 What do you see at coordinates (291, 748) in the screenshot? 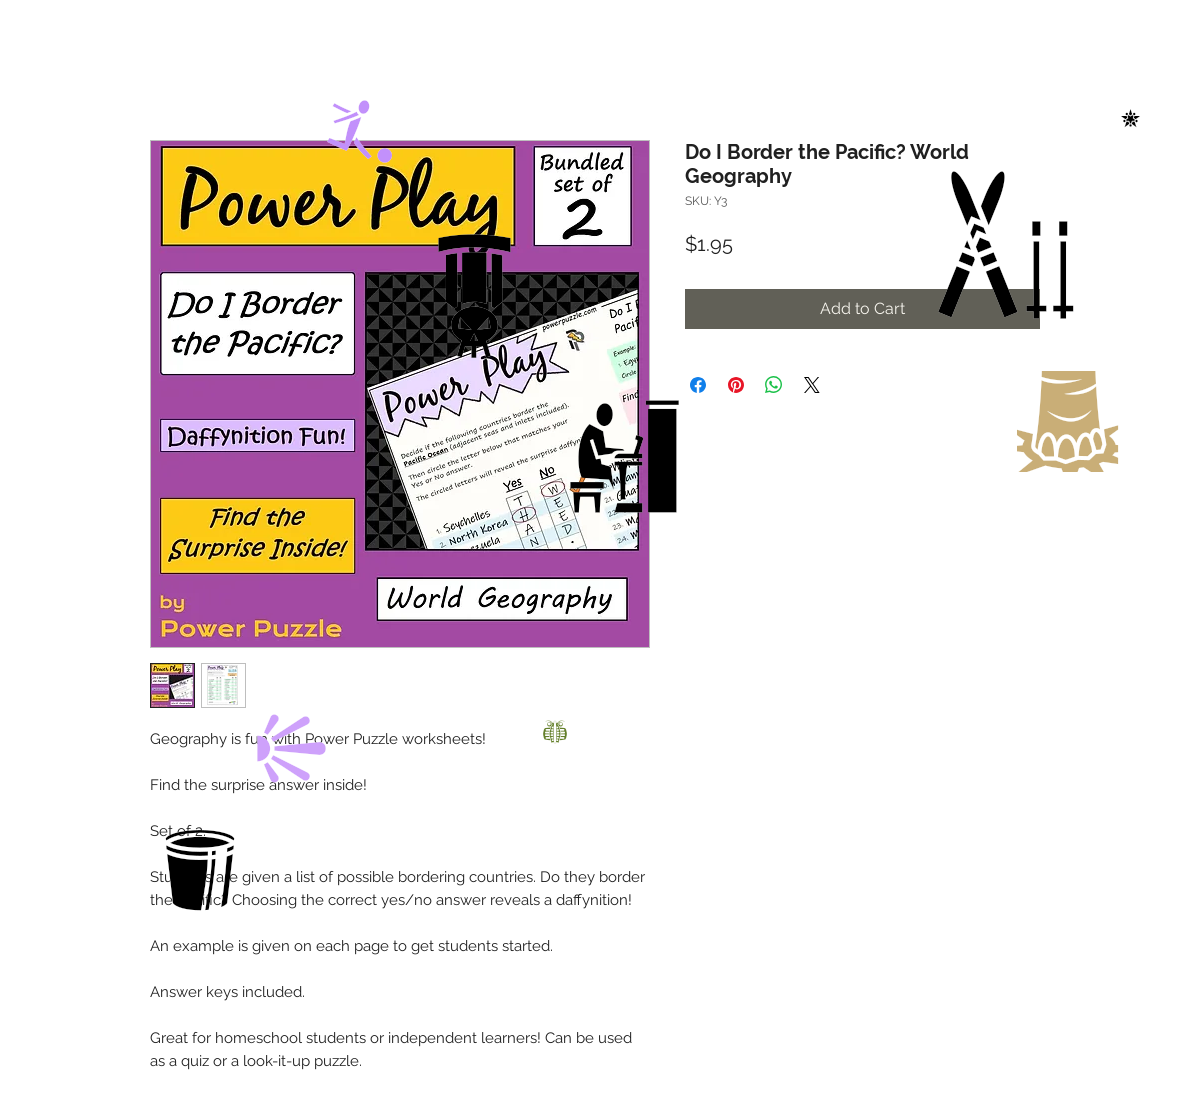
I see `indicates a splash effect or impact animation` at bounding box center [291, 748].